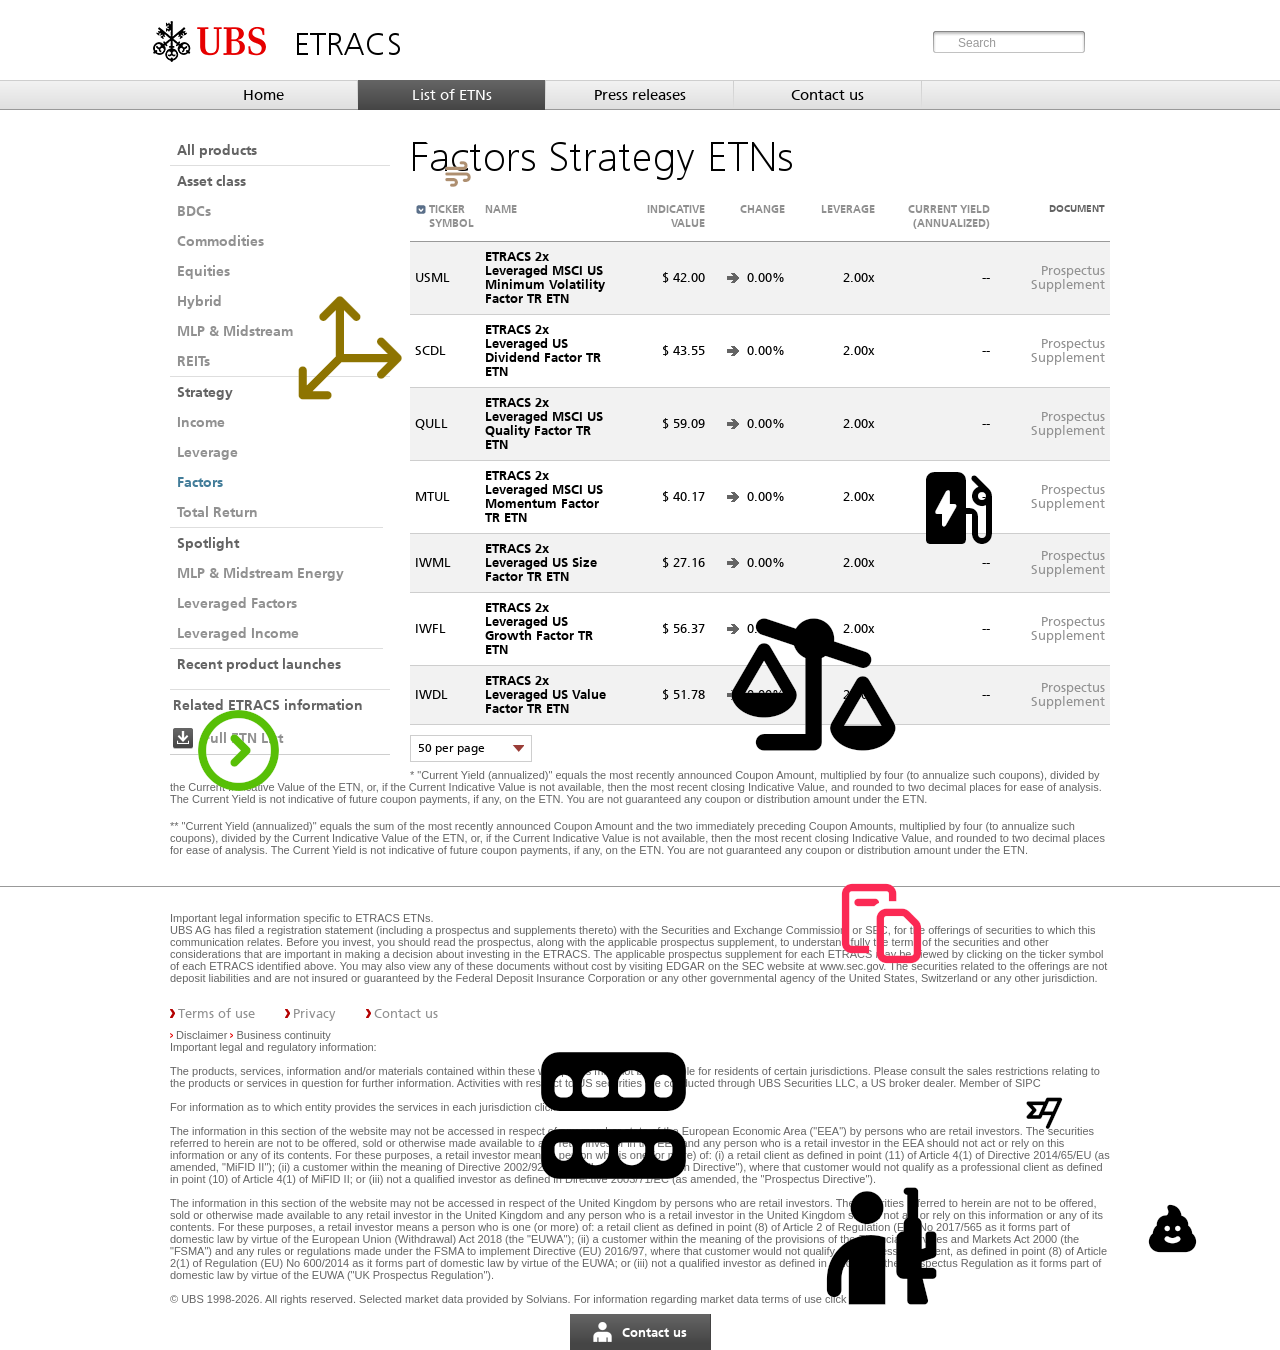 This screenshot has height=1350, width=1280. I want to click on copy file to clipboard, so click(881, 923).